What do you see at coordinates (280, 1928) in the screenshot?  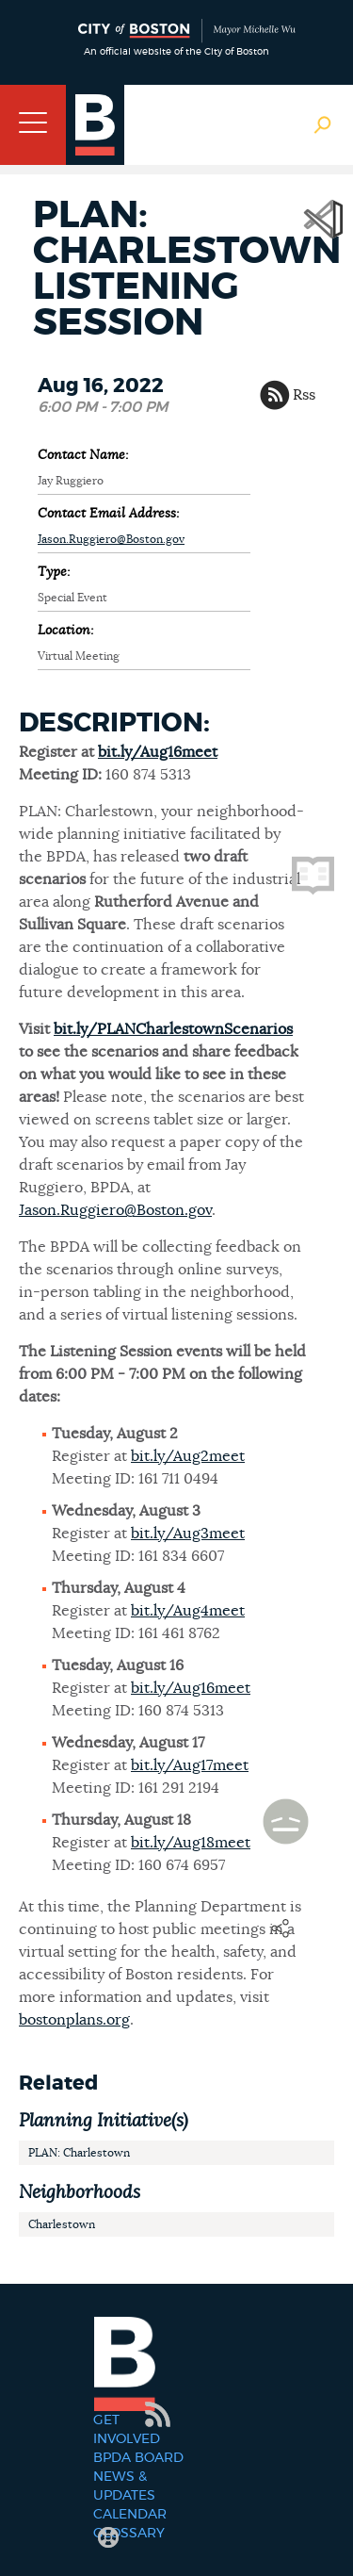 I see `access screen sharing or remote desktop settings` at bounding box center [280, 1928].